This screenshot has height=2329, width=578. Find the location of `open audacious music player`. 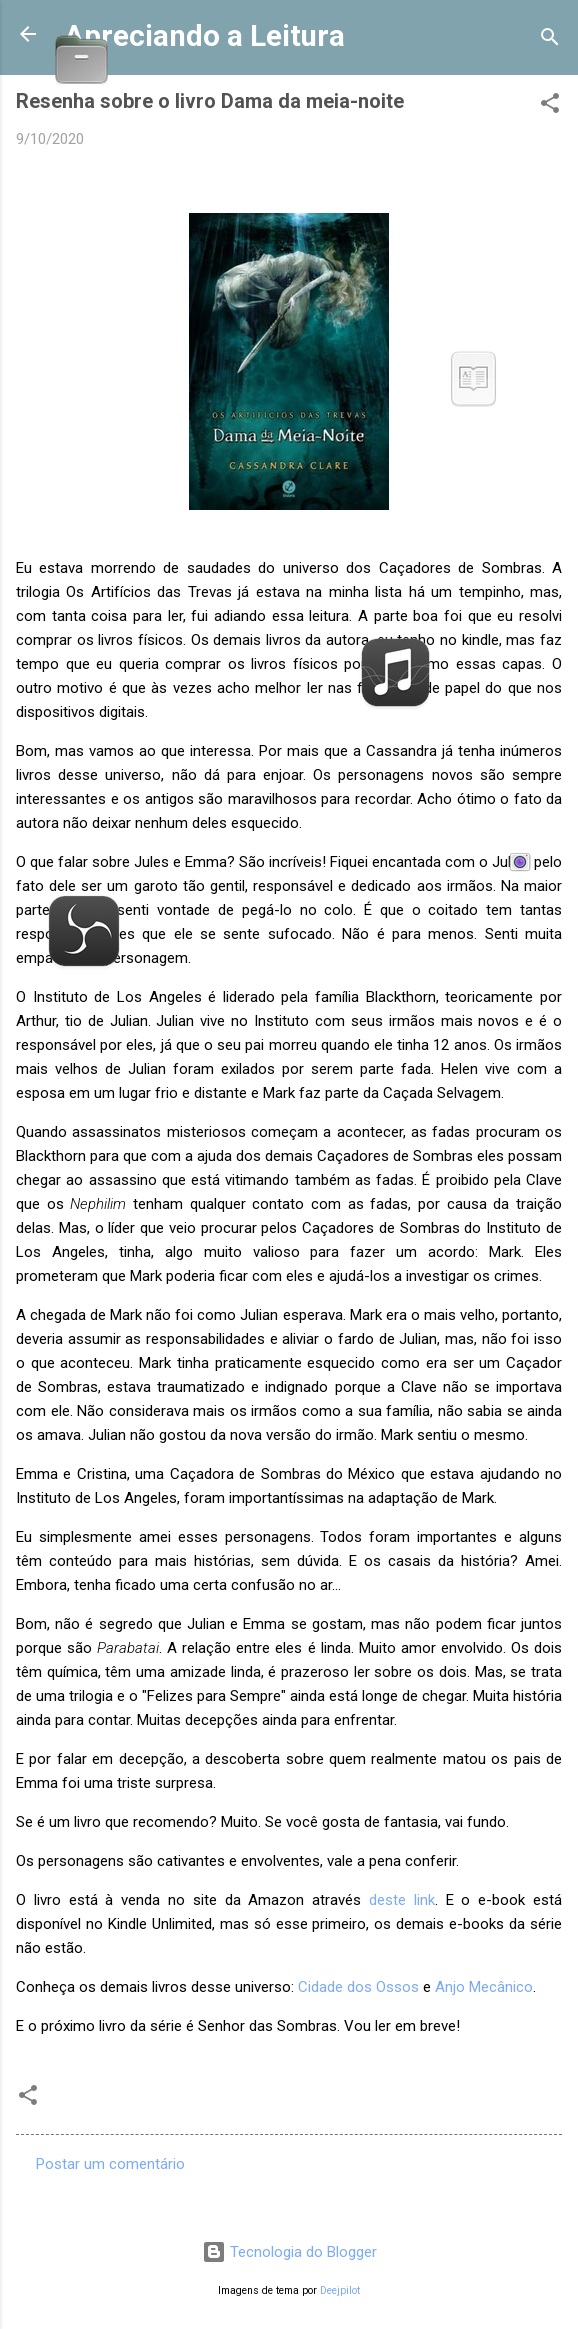

open audacious music player is located at coordinates (395, 672).